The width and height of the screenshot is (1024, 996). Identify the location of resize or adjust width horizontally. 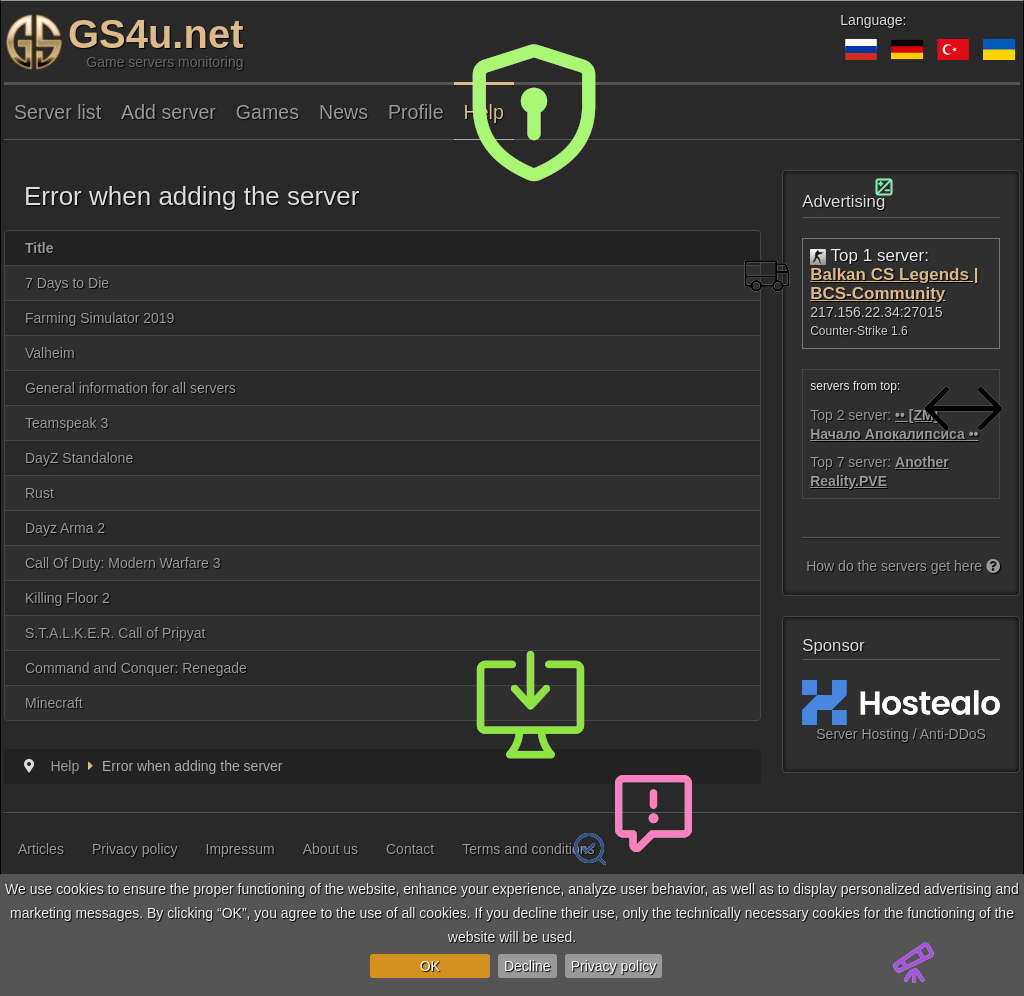
(963, 409).